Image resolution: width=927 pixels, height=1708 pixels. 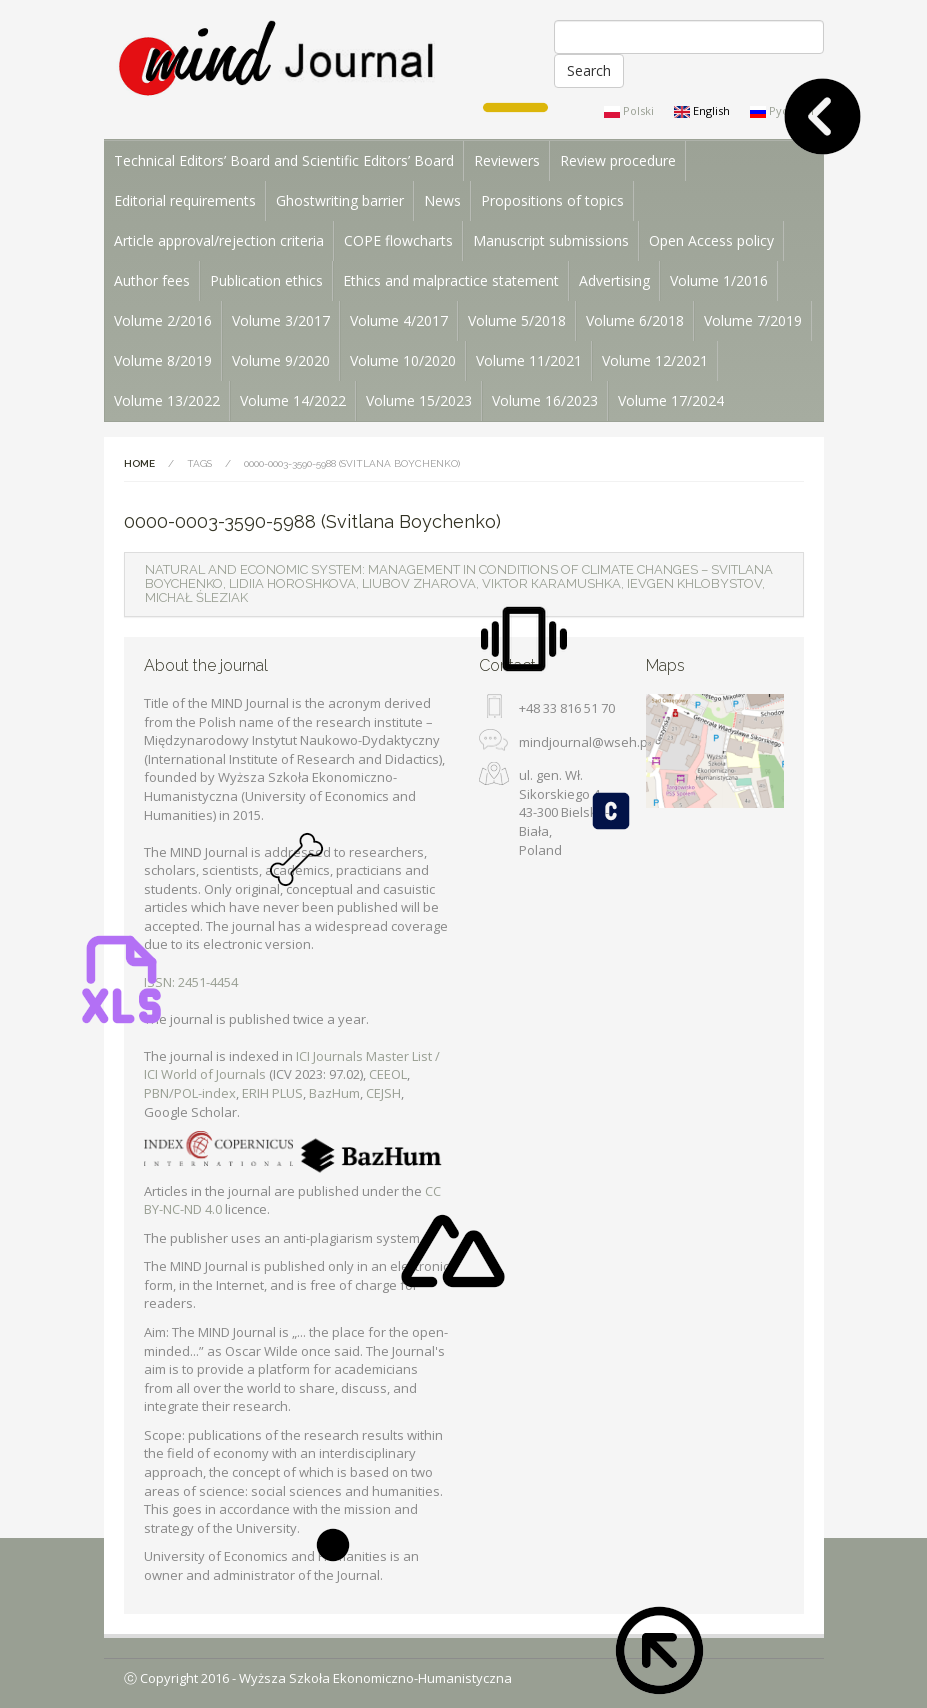 I want to click on access pet-related features or settings, so click(x=296, y=859).